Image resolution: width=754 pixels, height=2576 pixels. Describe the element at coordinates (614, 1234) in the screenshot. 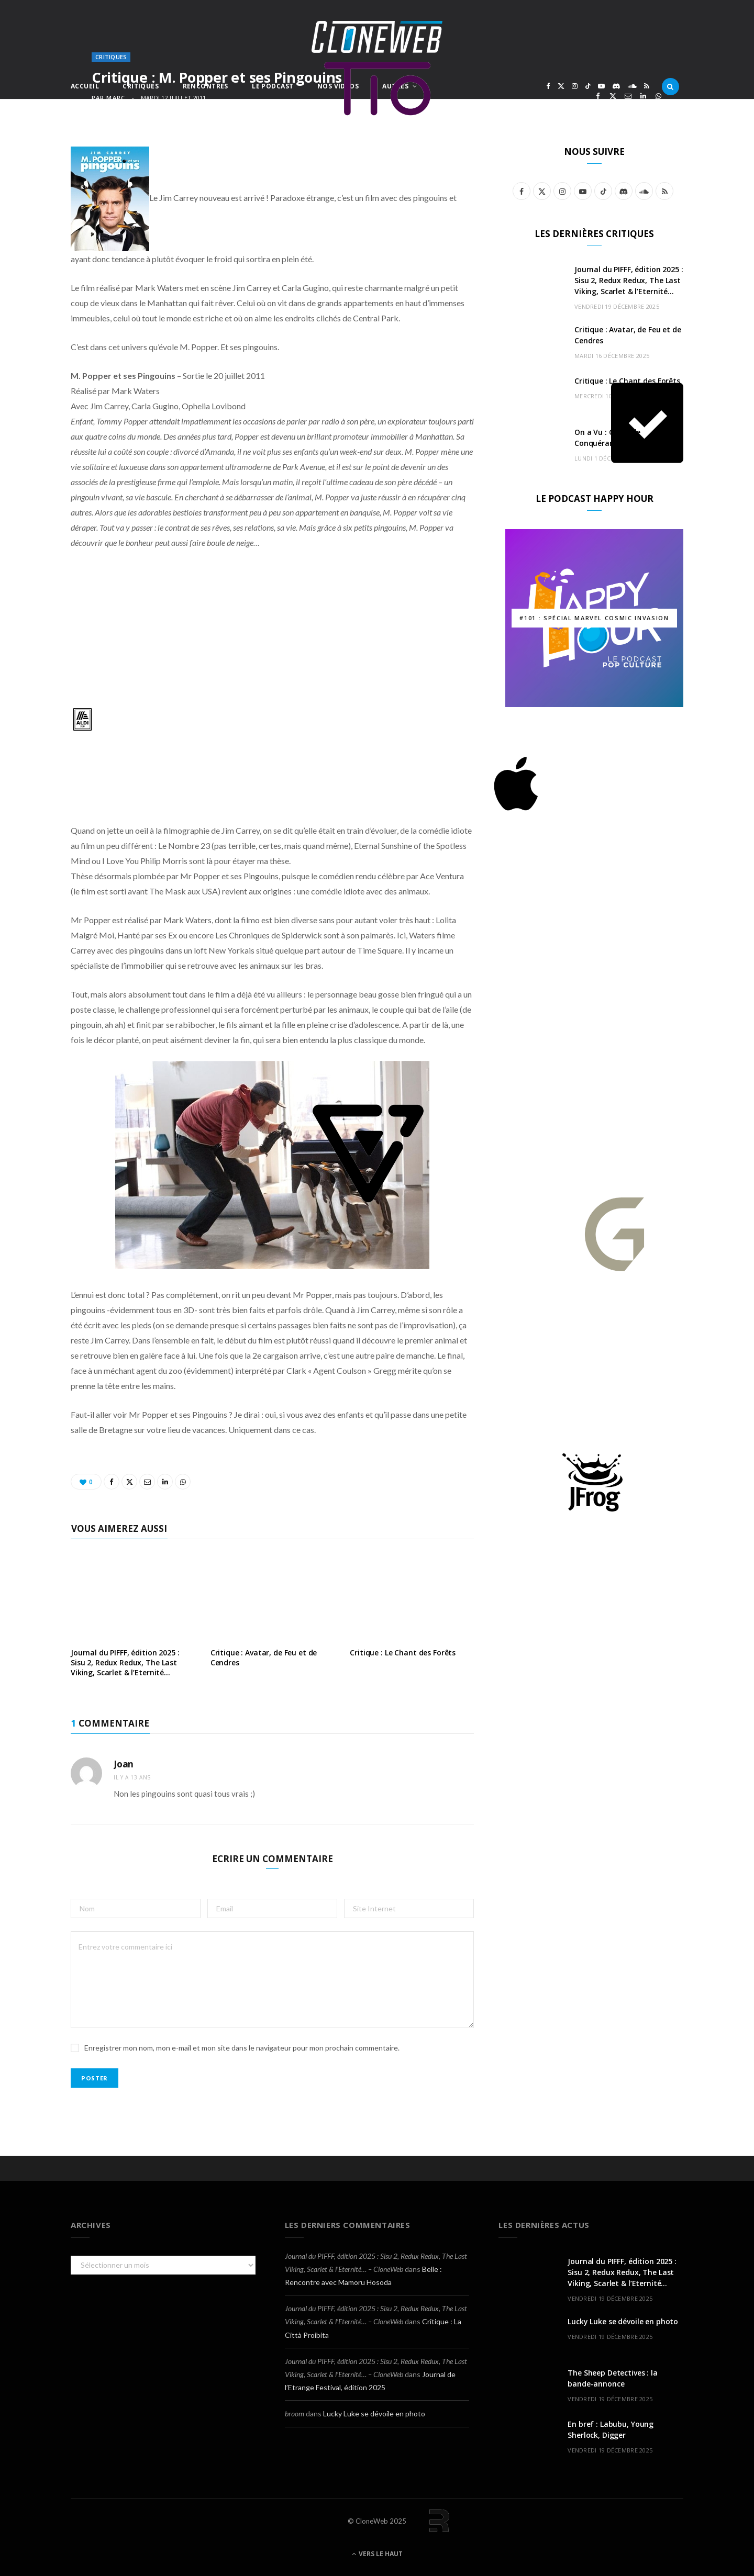

I see `visit the Great Learning website or platform` at that location.